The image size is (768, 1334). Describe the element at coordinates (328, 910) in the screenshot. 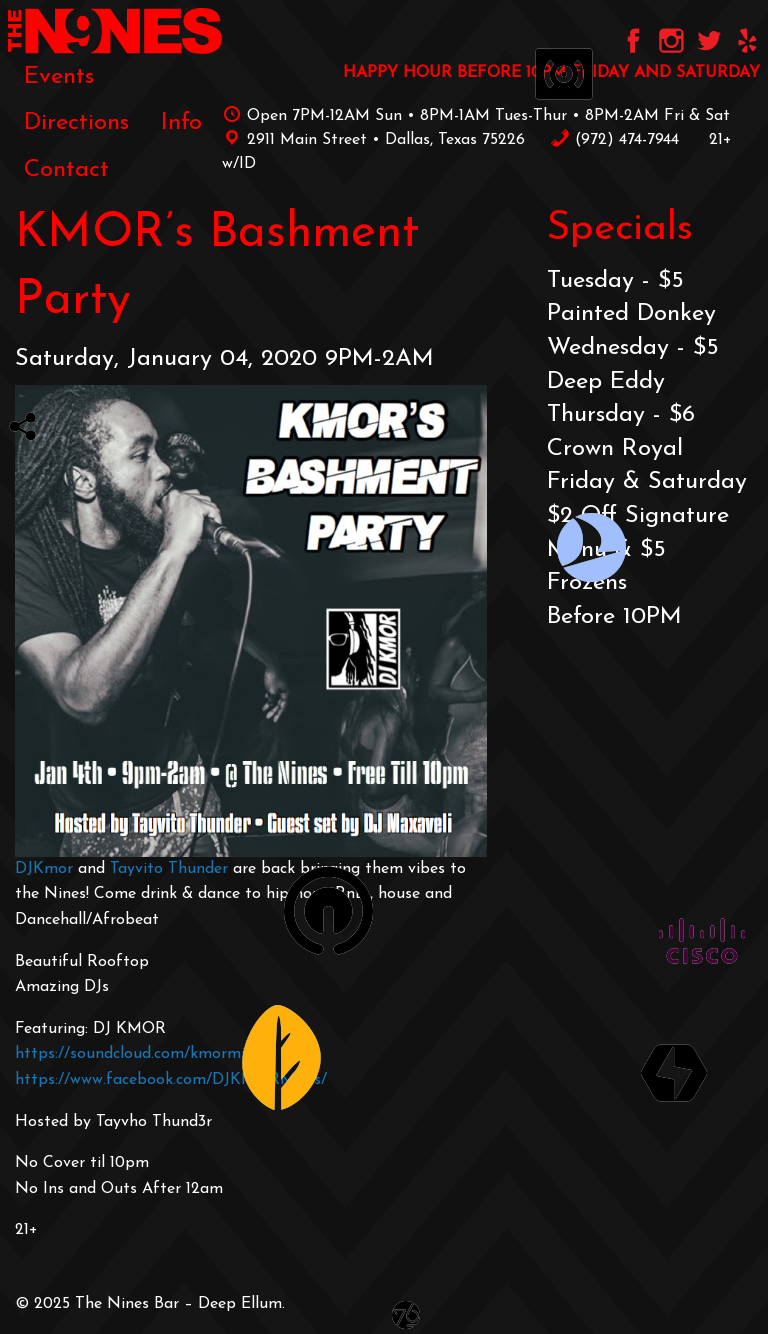

I see `open Qwiklabs learning platform` at that location.